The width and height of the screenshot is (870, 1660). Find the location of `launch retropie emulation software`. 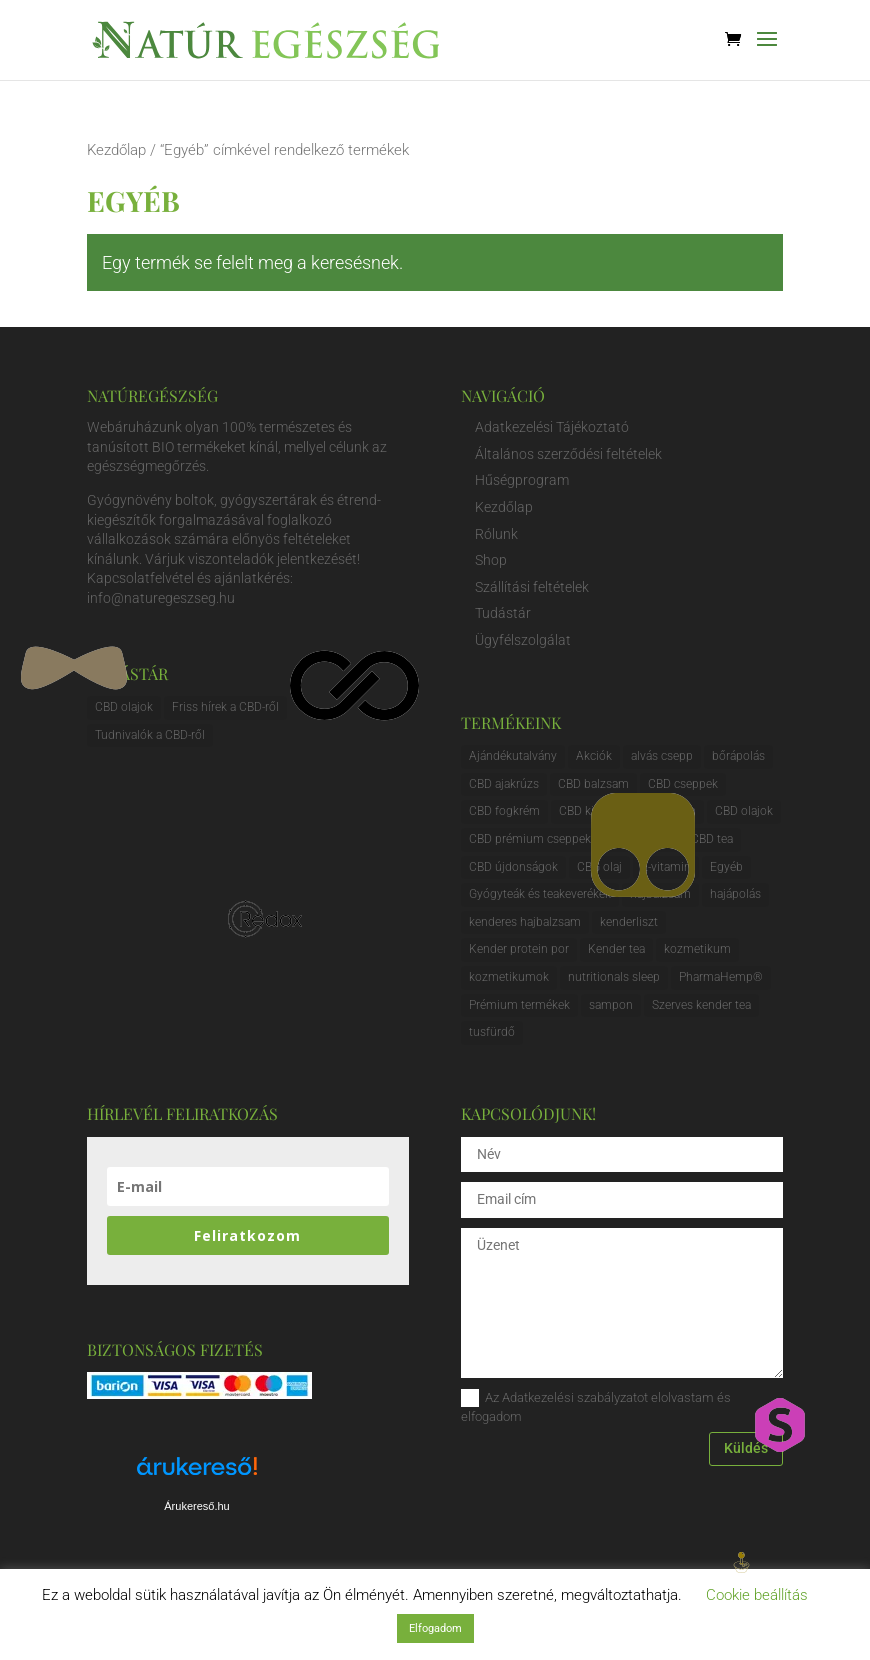

launch retropie emulation software is located at coordinates (741, 1562).